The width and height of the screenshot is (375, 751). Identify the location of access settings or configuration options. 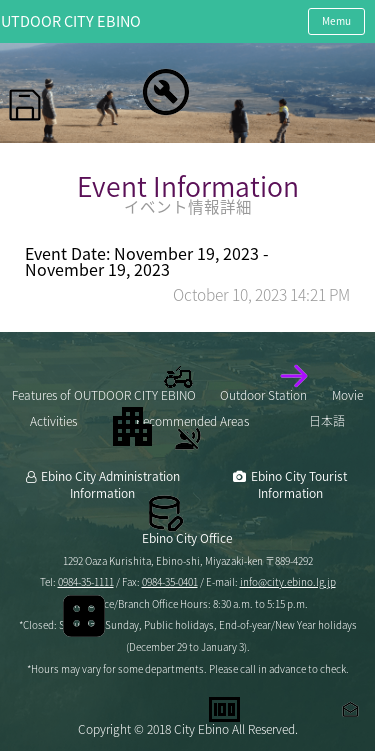
(166, 92).